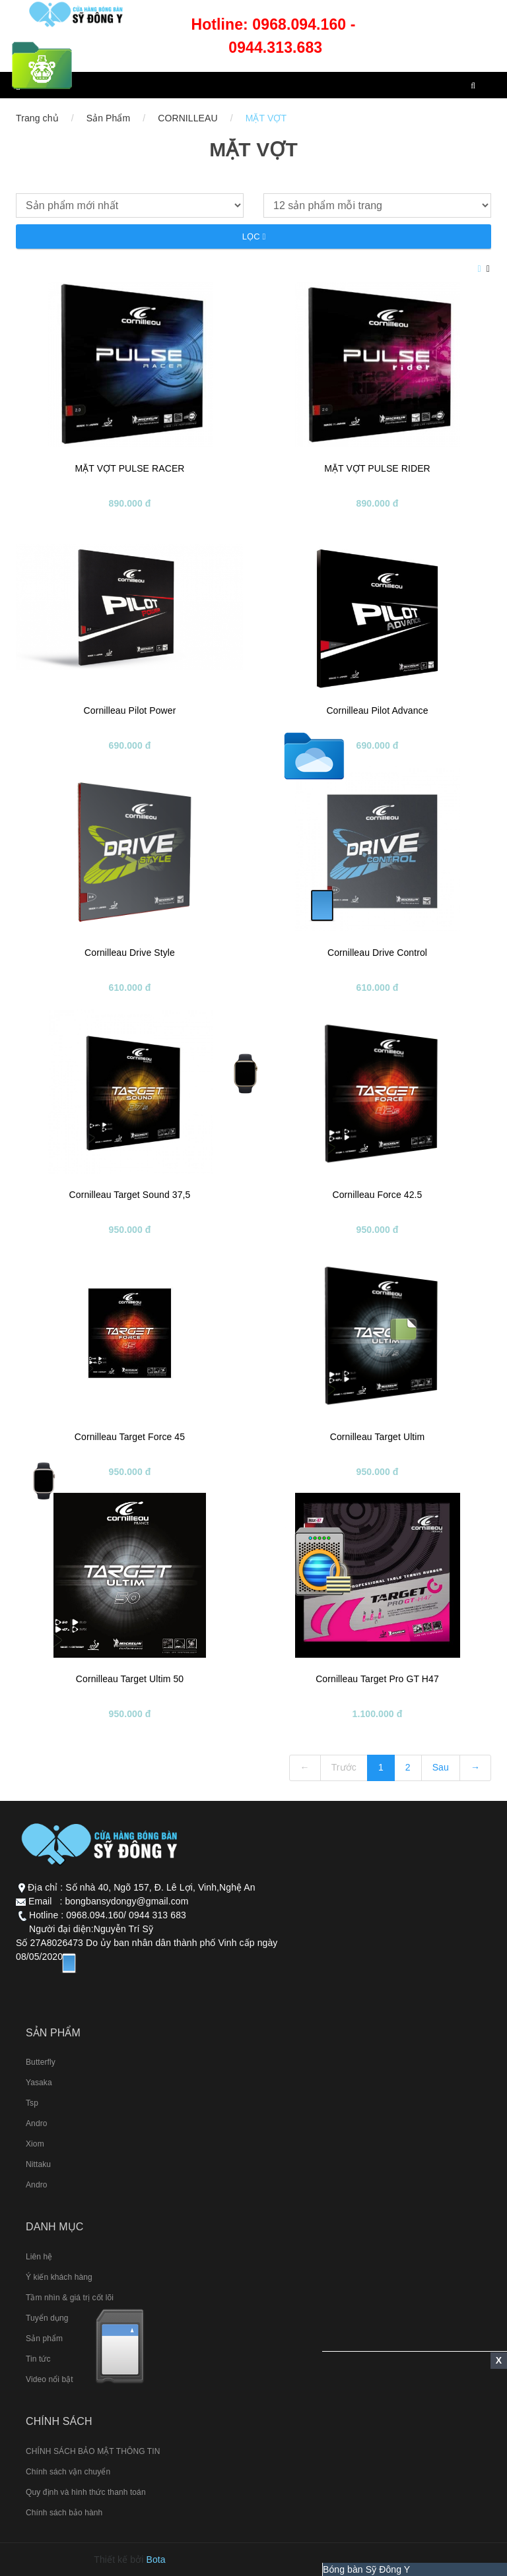  What do you see at coordinates (314, 757) in the screenshot?
I see `open OneDrive synced folder` at bounding box center [314, 757].